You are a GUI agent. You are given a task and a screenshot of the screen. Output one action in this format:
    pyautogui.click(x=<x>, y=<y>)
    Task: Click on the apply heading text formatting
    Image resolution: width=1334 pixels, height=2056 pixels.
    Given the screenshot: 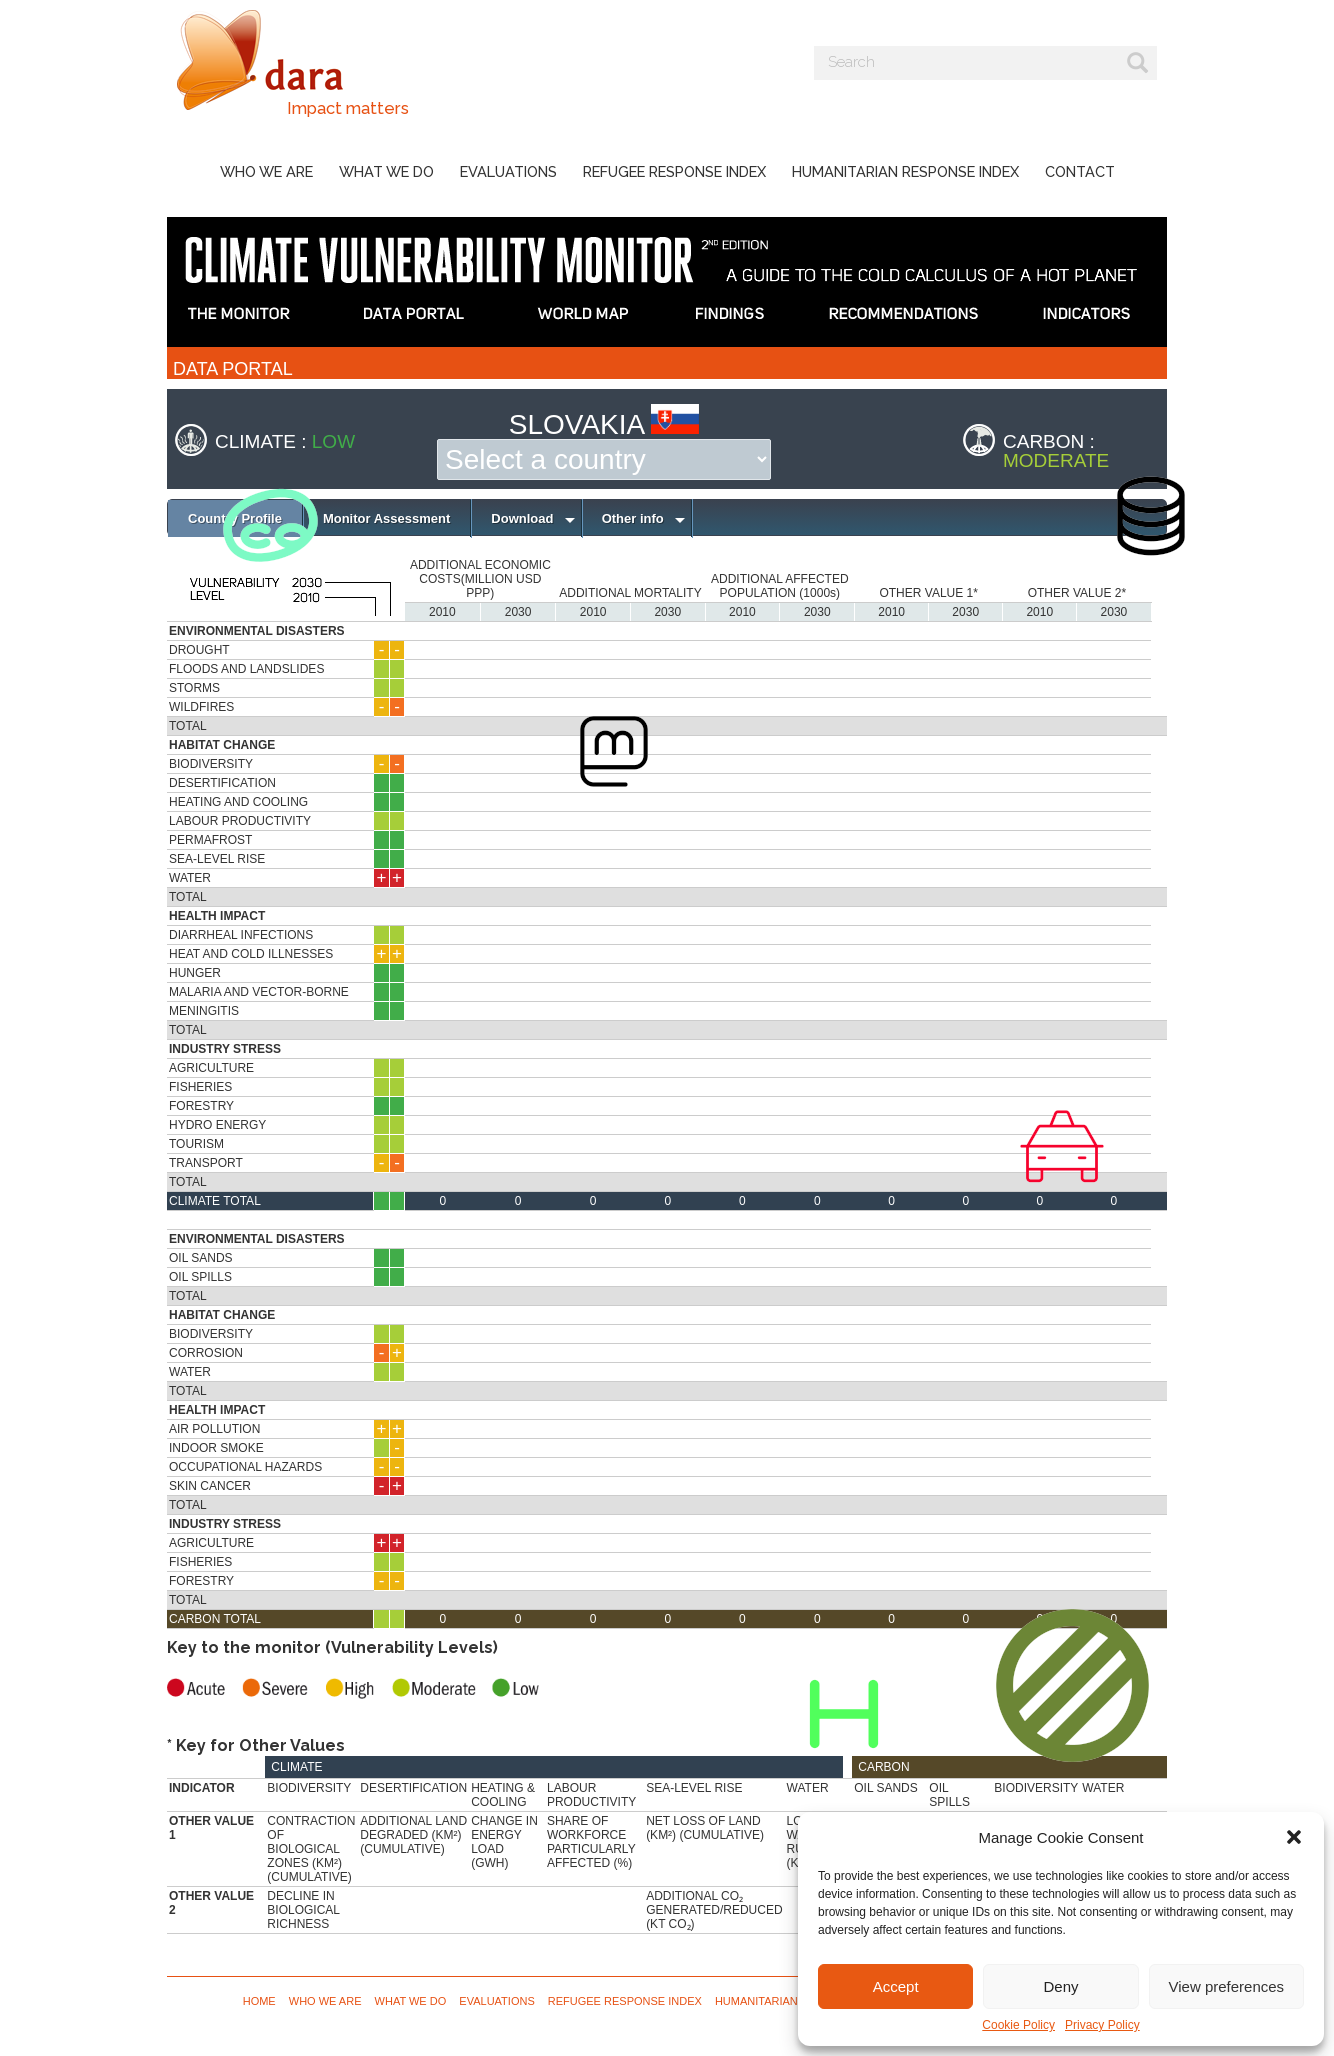 What is the action you would take?
    pyautogui.click(x=844, y=1714)
    